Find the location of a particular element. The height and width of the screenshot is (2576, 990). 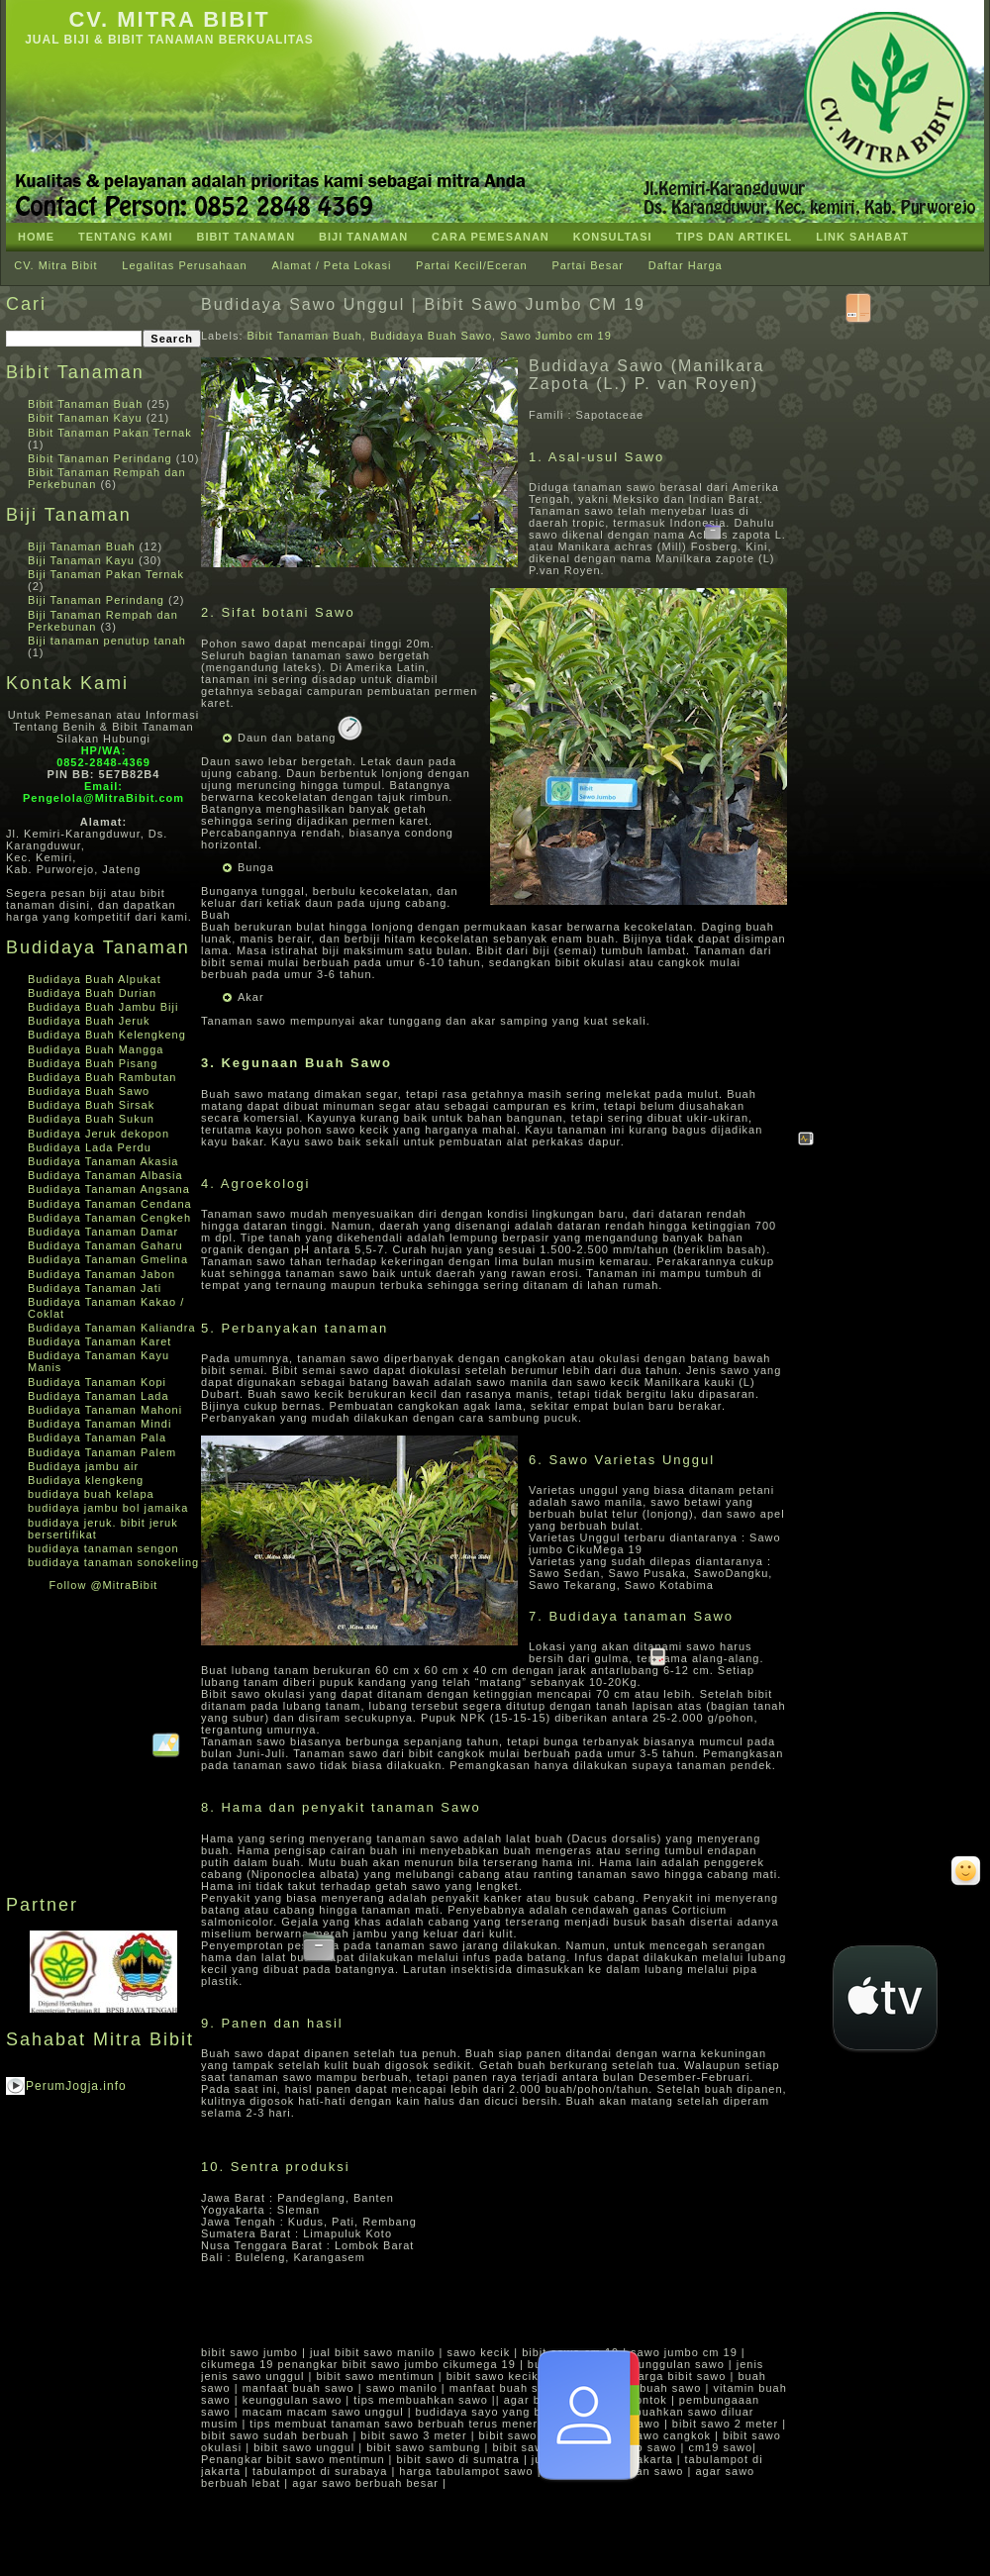

open system monitor application is located at coordinates (806, 1139).